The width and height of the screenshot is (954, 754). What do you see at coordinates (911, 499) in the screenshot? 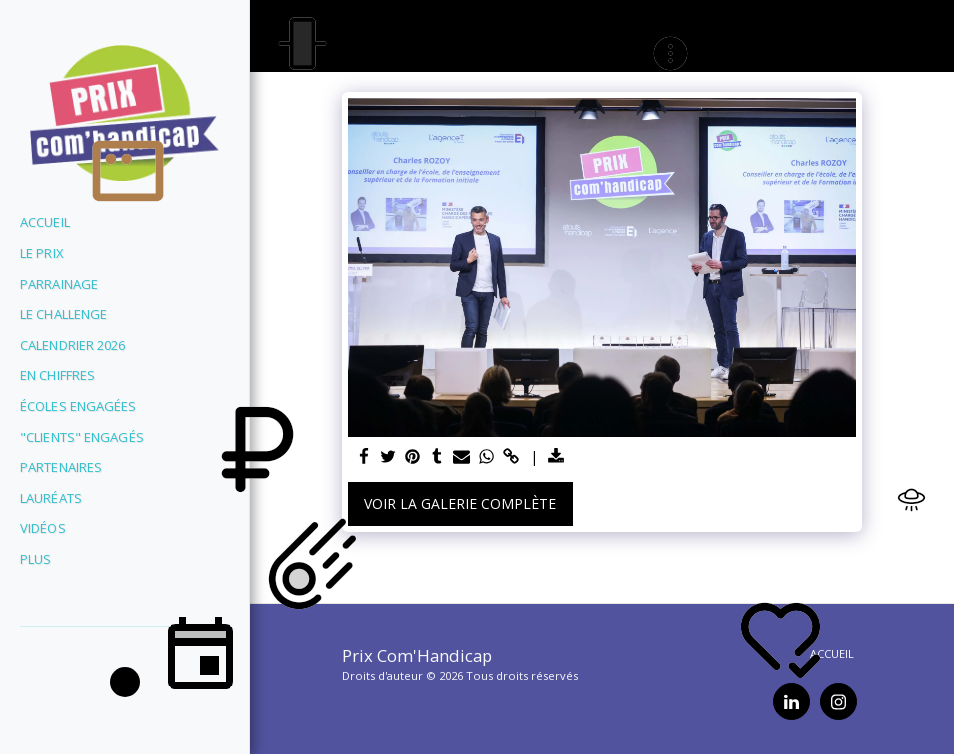
I see `access sci-fi or space-themed content` at bounding box center [911, 499].